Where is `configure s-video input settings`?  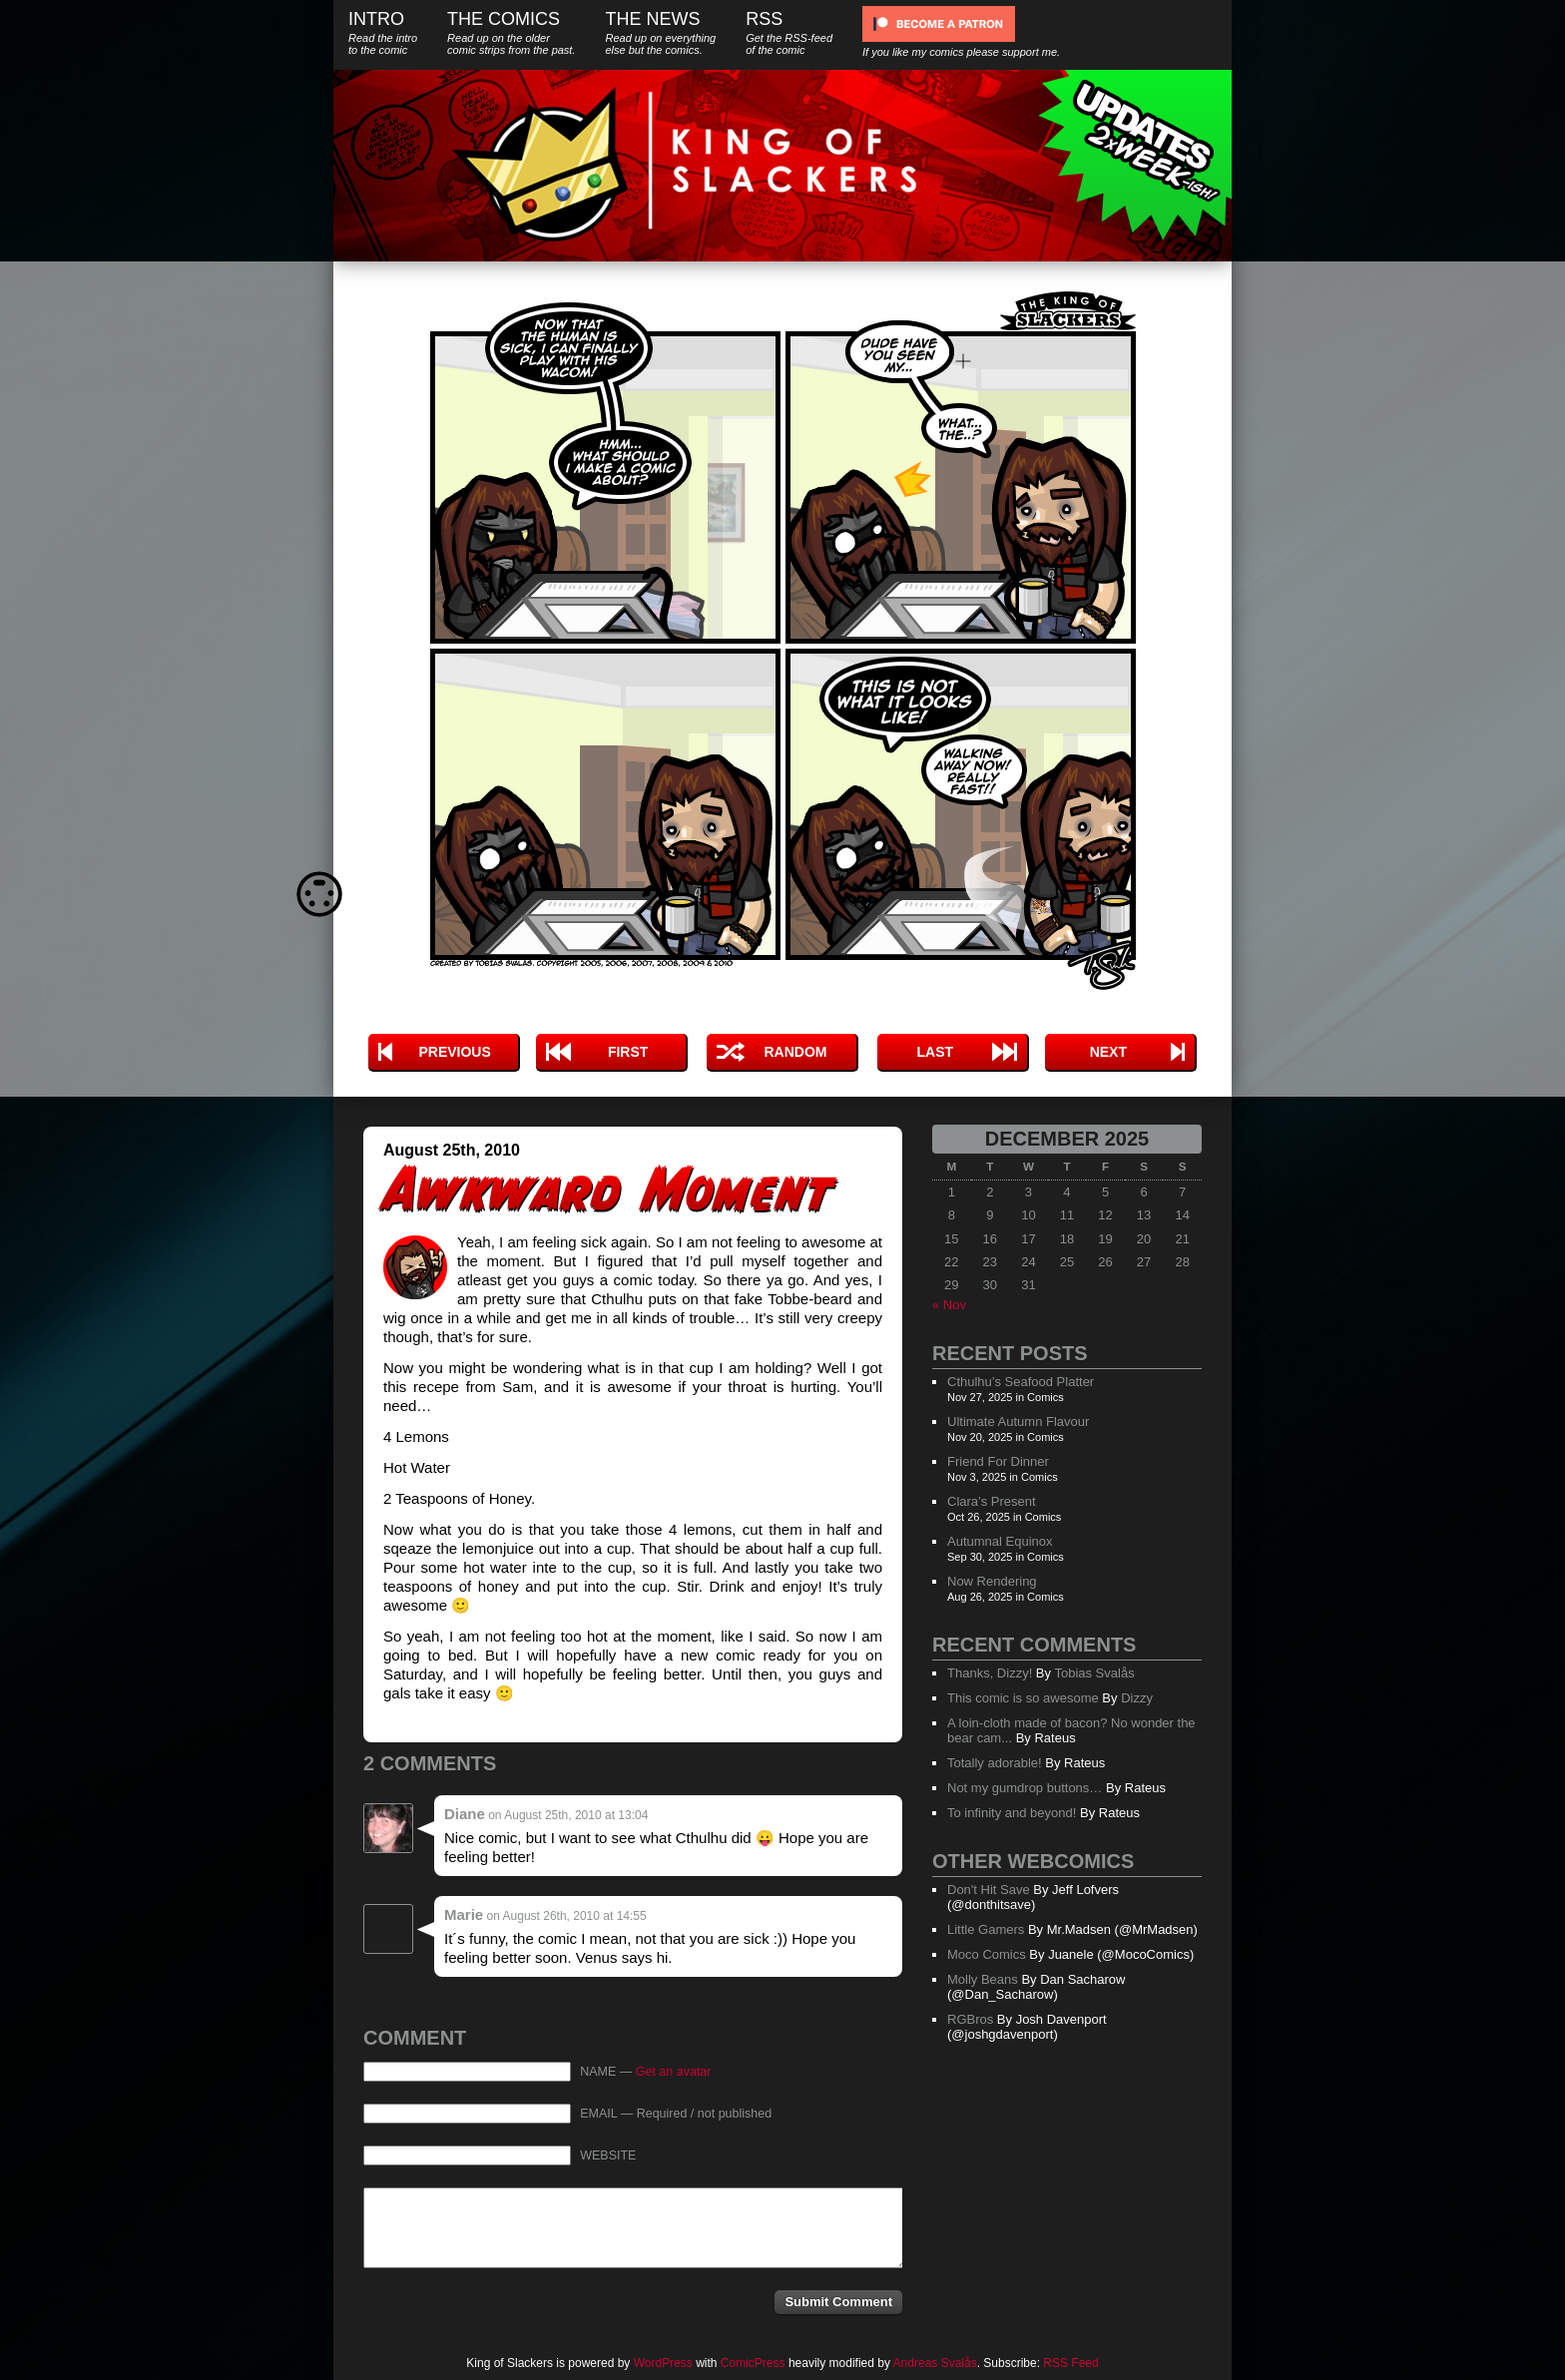
configure s-video input settings is located at coordinates (319, 894).